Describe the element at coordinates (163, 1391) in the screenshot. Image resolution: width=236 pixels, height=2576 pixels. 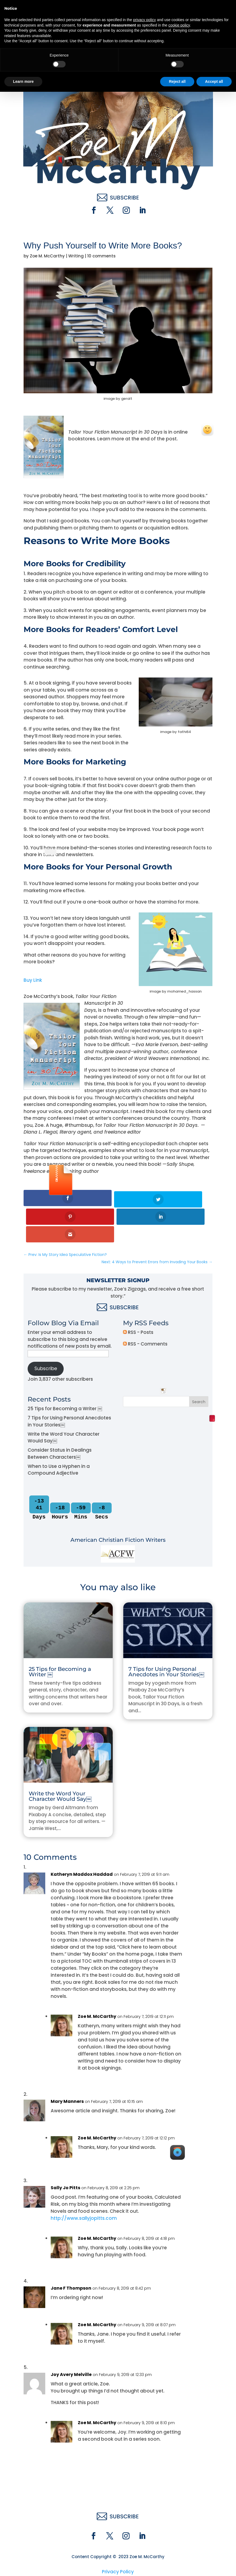
I see `open gnome tweaks to customize desktop settings` at that location.